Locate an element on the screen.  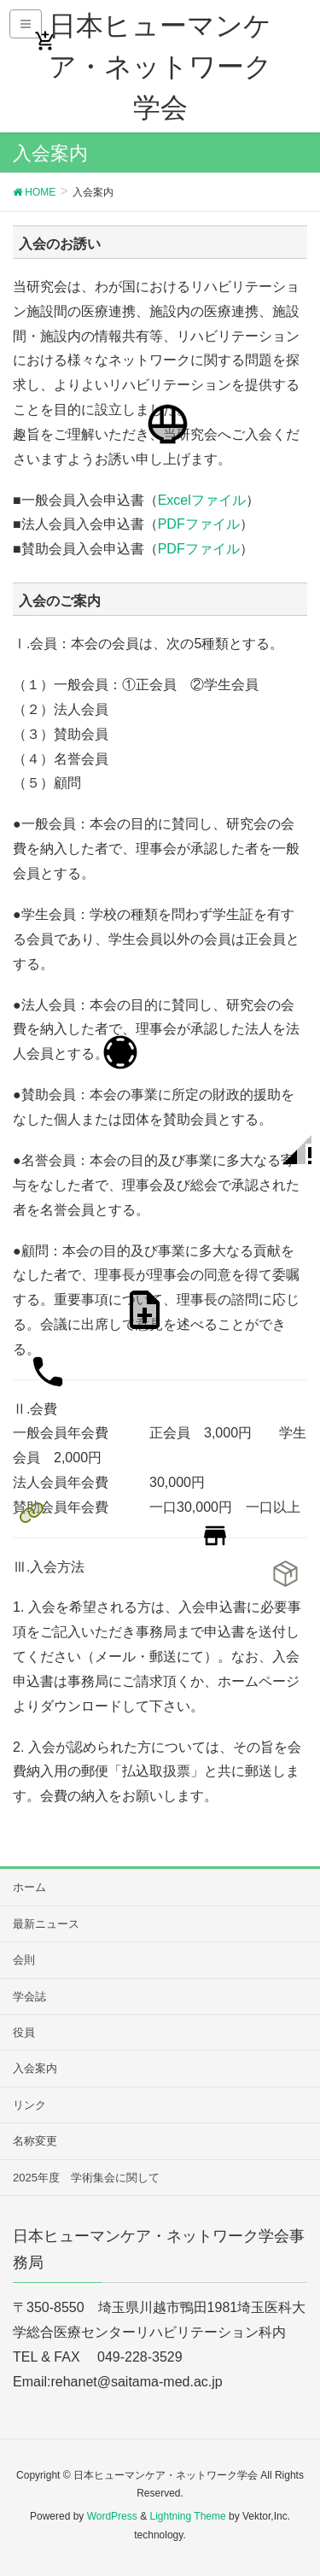
indicates loading or processing in progress is located at coordinates (120, 1052).